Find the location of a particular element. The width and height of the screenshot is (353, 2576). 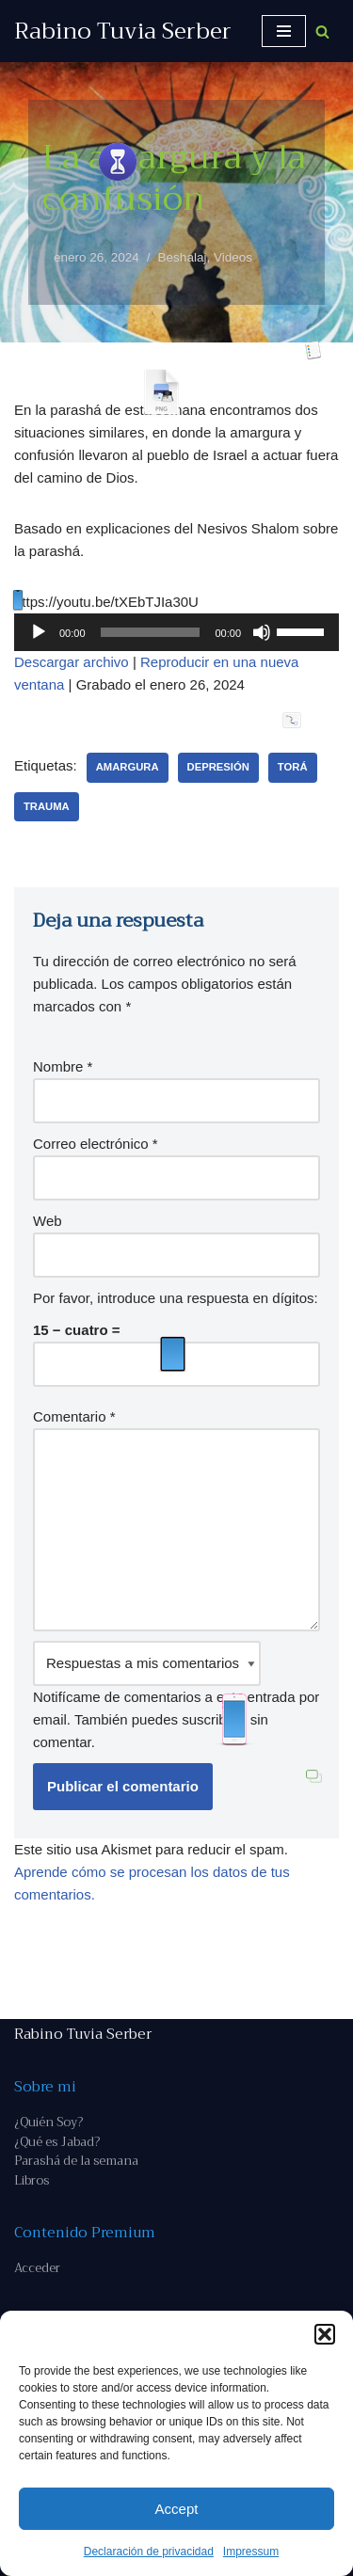

iPod Touch device connected is located at coordinates (234, 1720).